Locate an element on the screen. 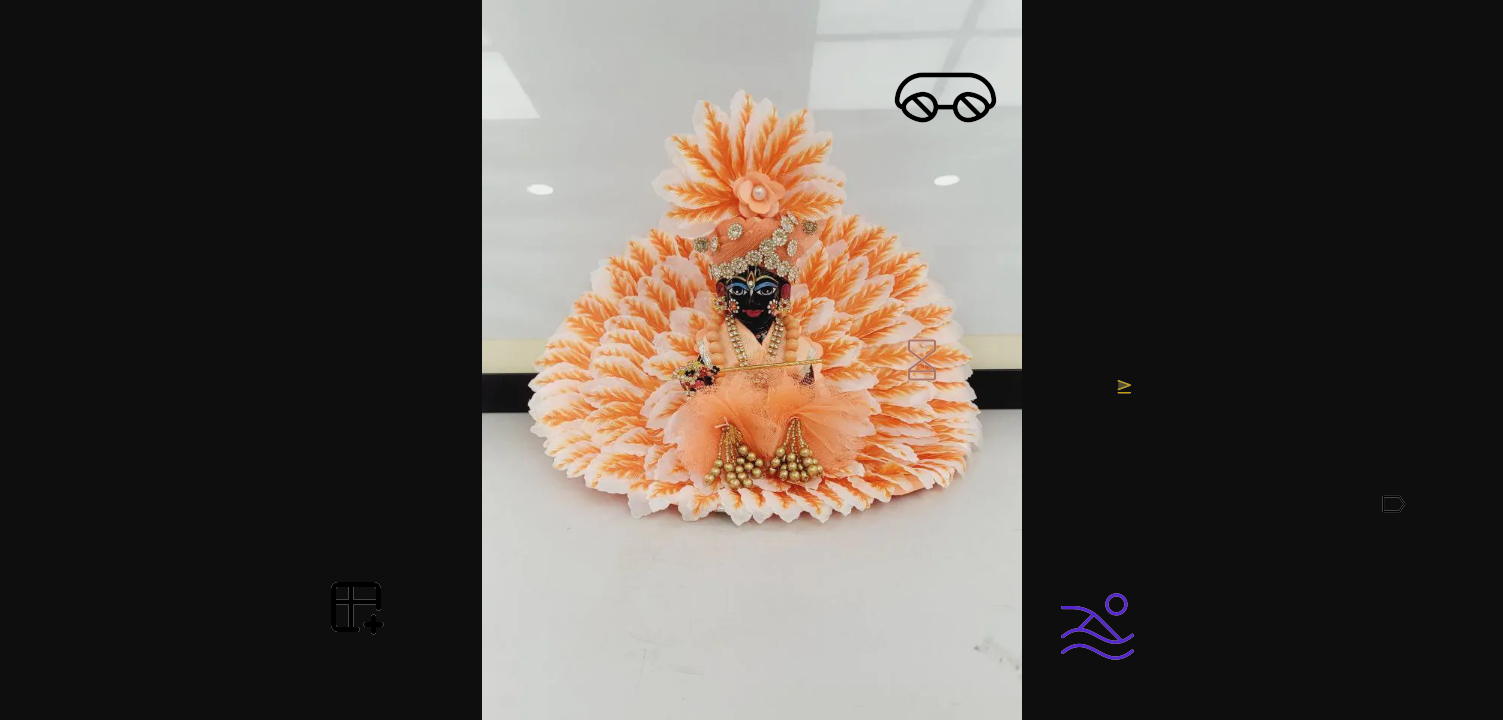  apply a "greater than or equal to" filter condition is located at coordinates (1124, 387).